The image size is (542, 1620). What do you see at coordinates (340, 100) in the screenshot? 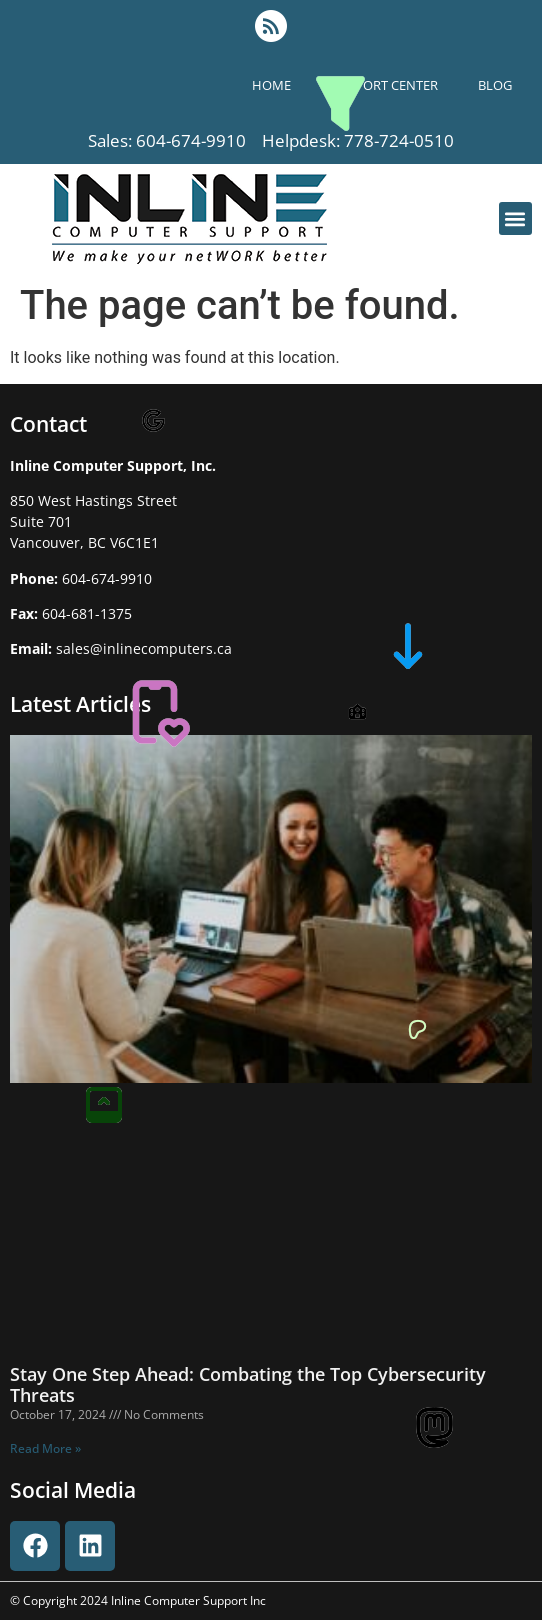
I see `filter results or content` at bounding box center [340, 100].